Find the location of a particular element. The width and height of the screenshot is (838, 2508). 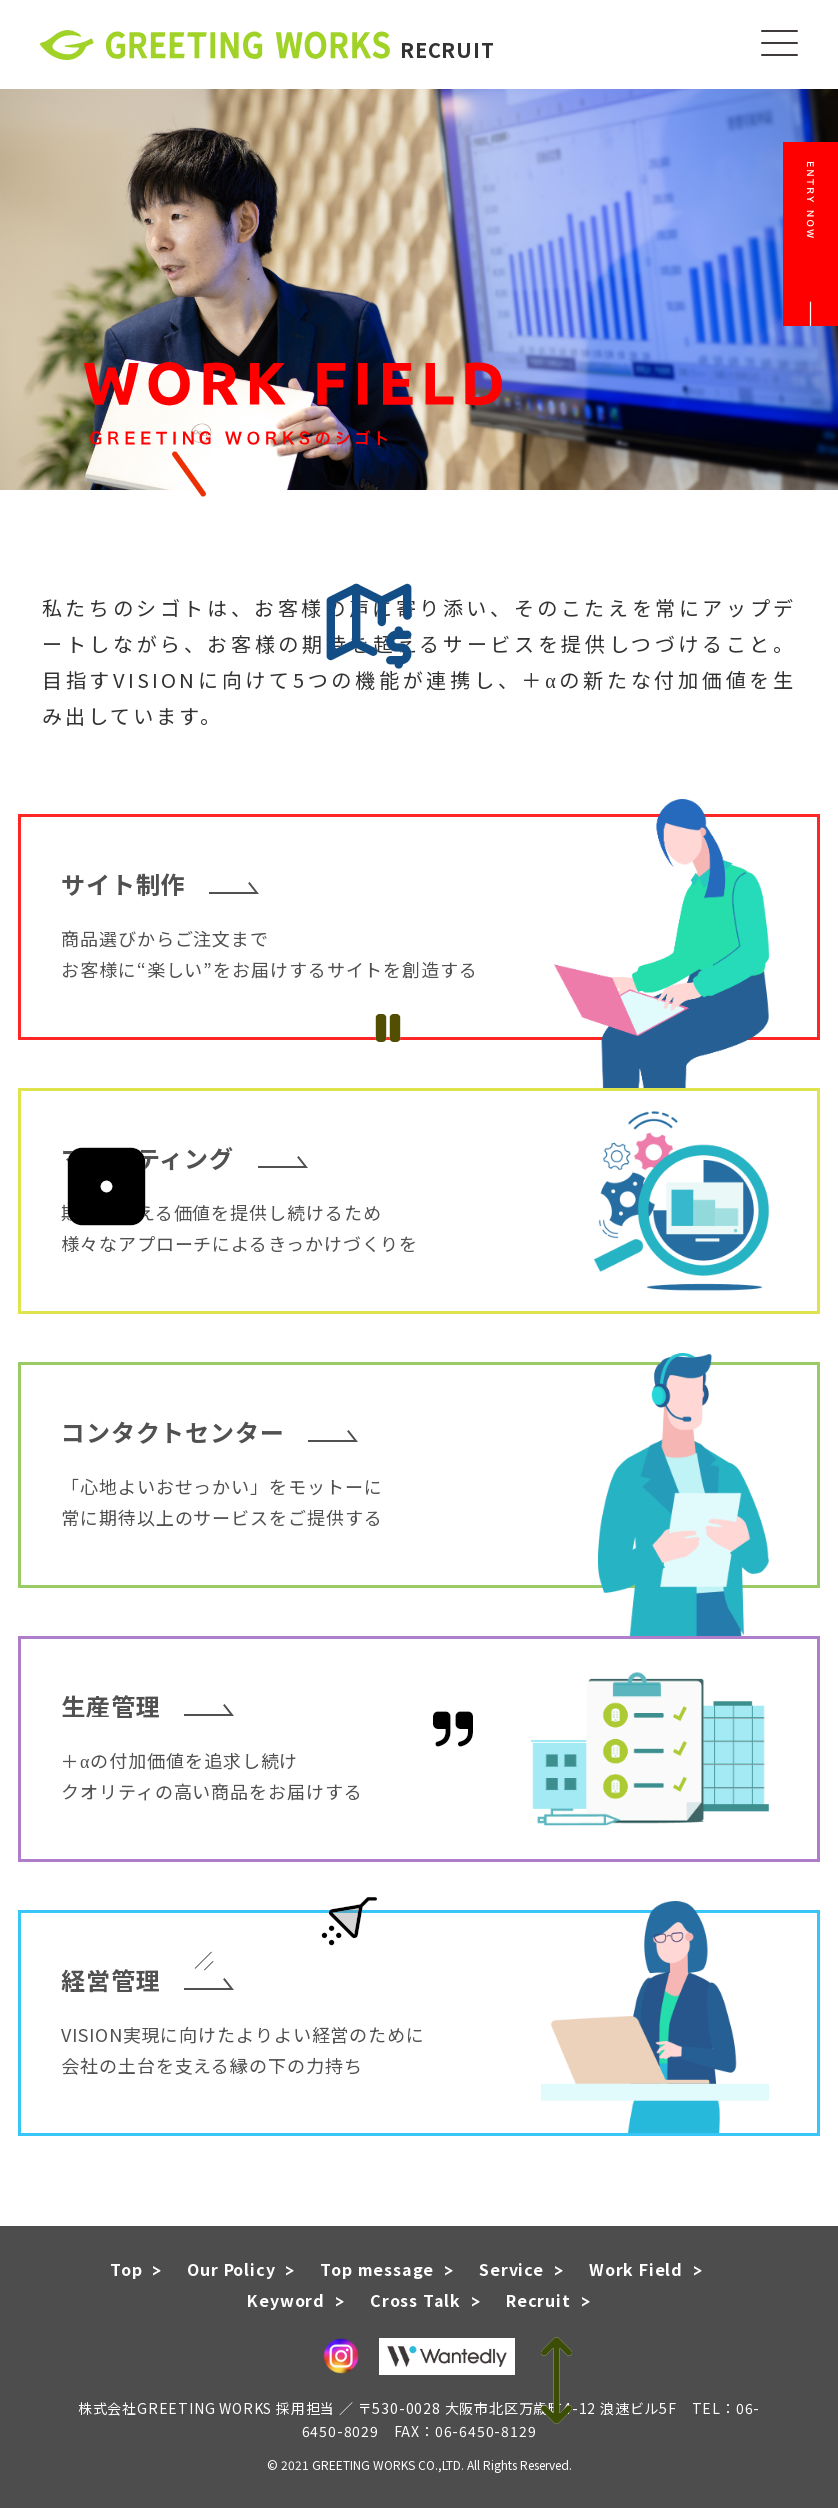

roll the dice or generate a random result is located at coordinates (106, 1186).